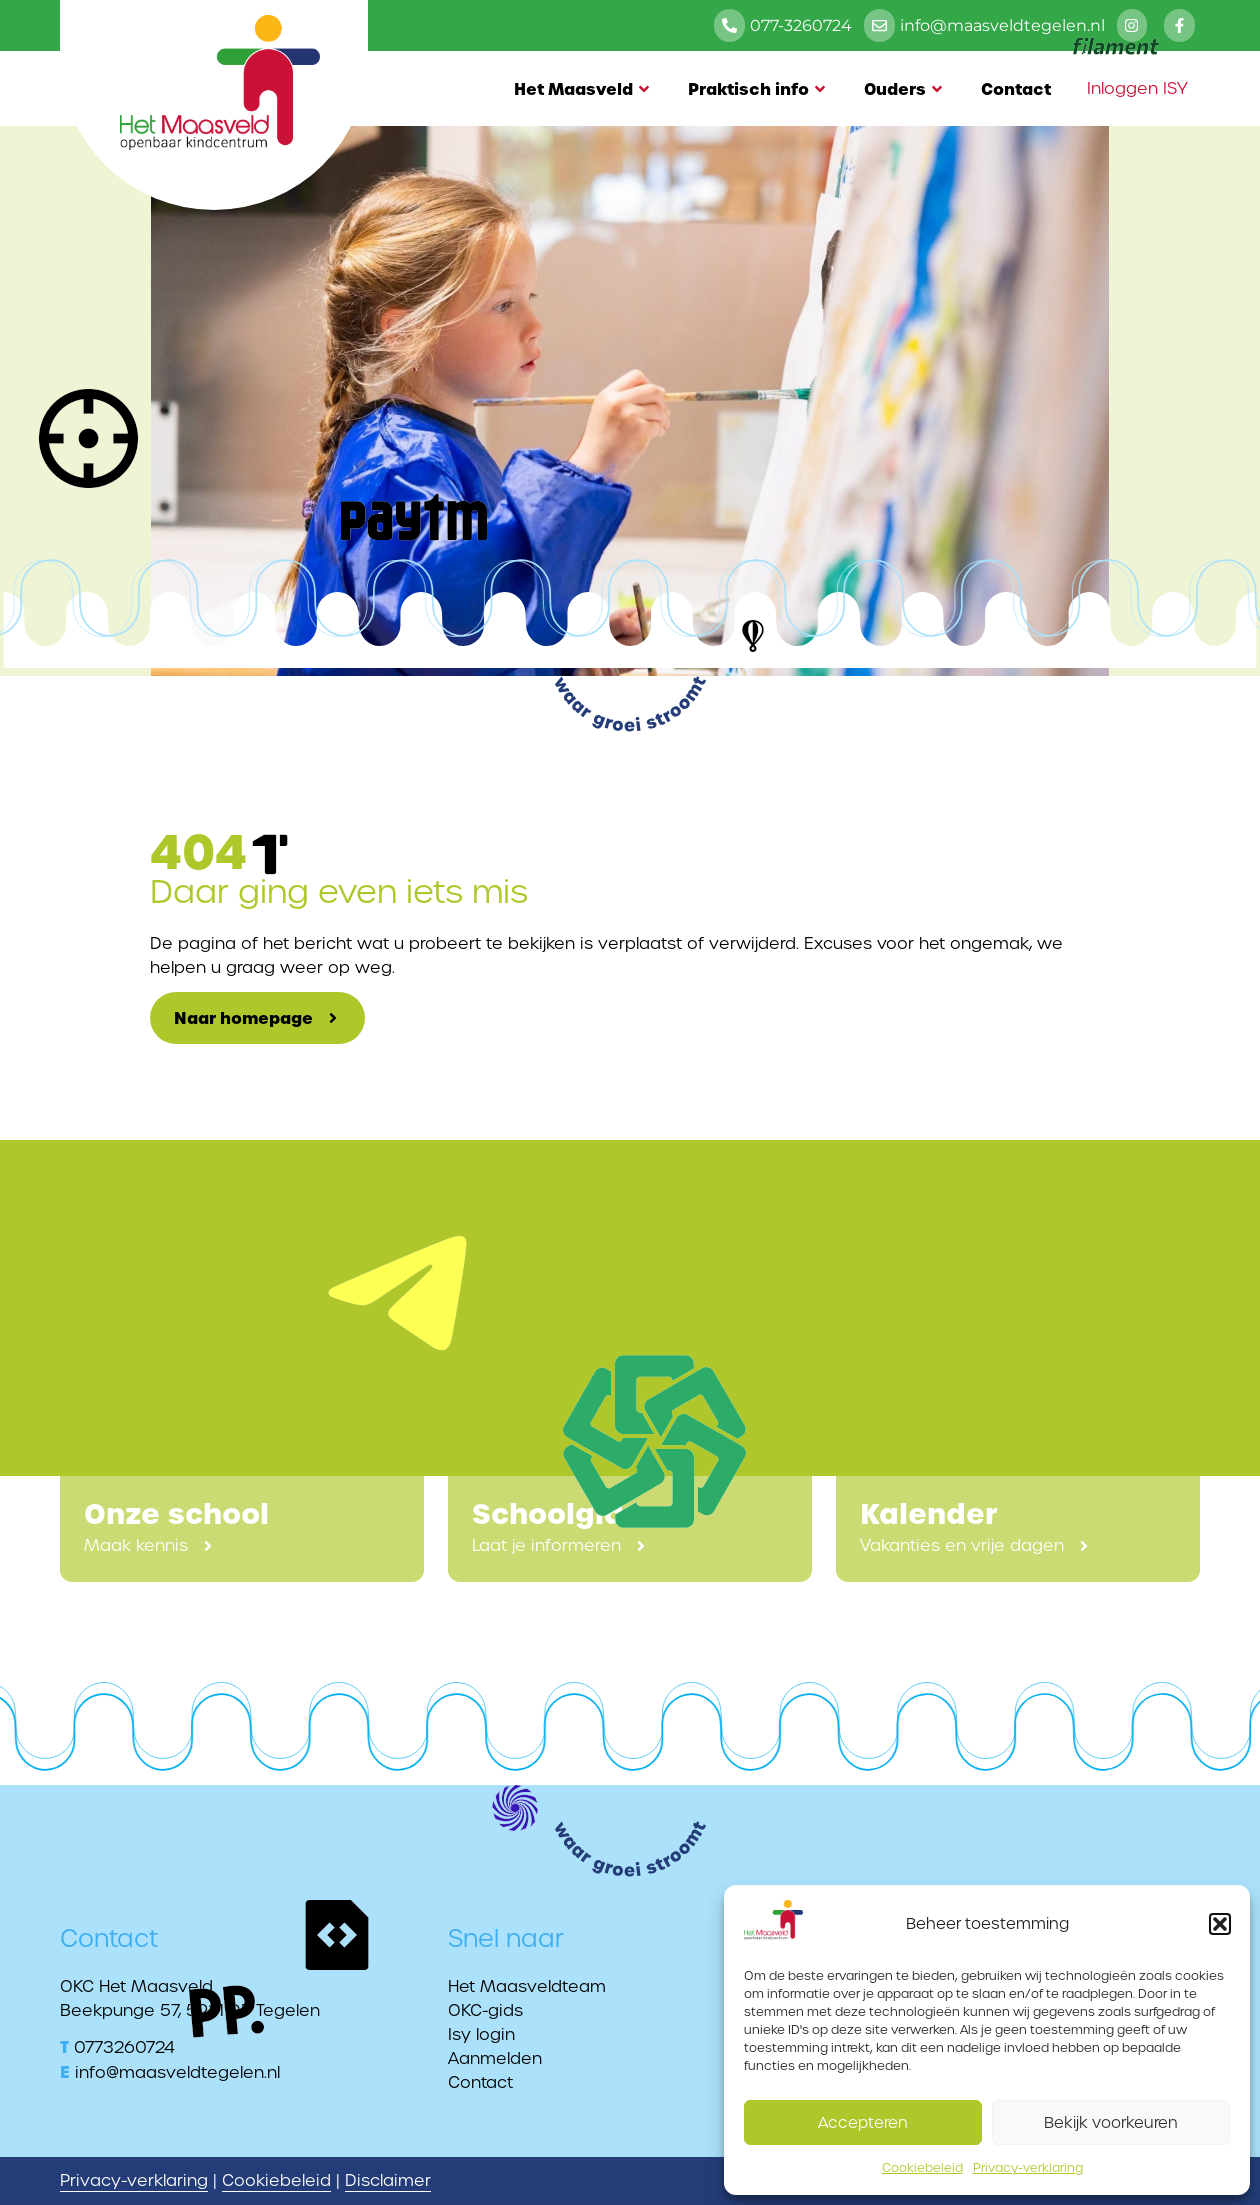 The image size is (1260, 2205). I want to click on center or focus on current location, so click(88, 438).